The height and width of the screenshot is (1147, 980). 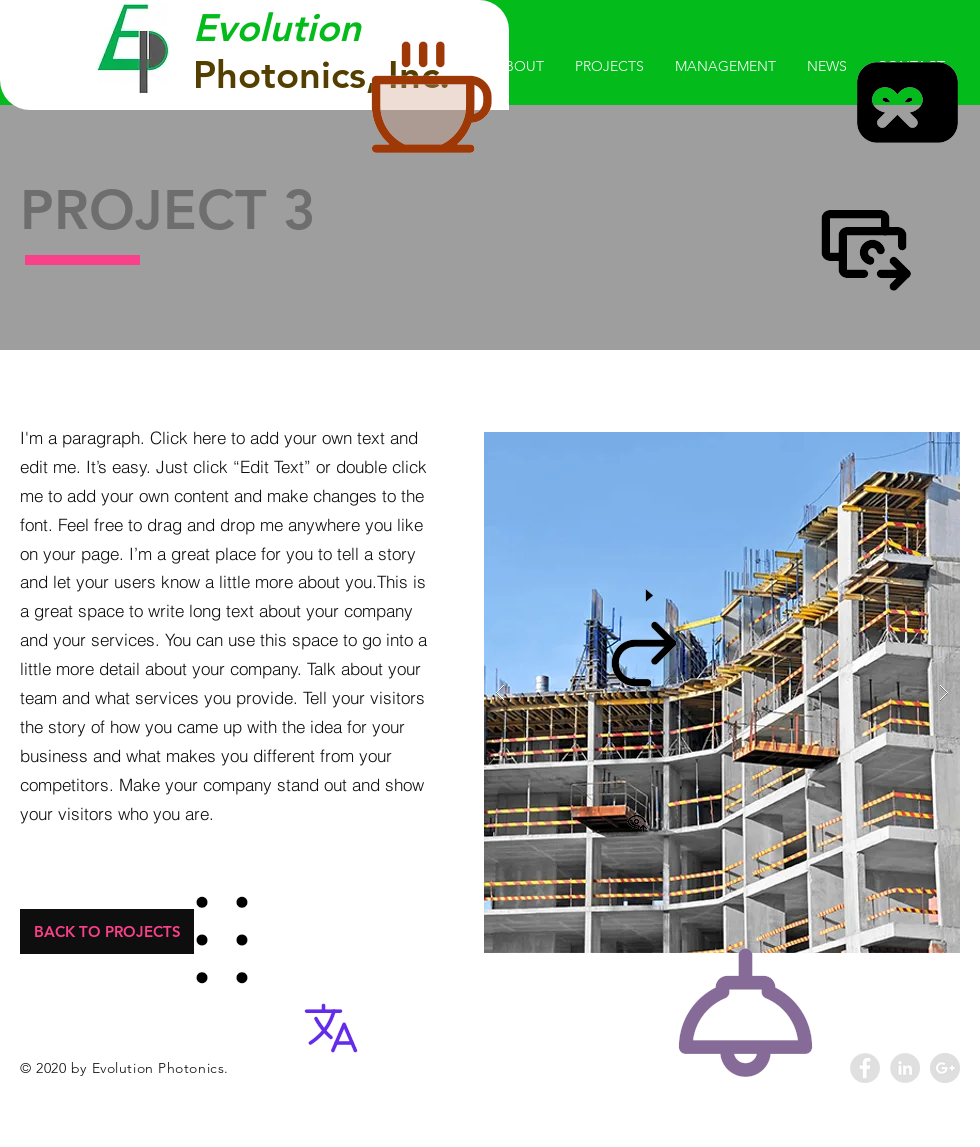 I want to click on change language settings, so click(x=331, y=1028).